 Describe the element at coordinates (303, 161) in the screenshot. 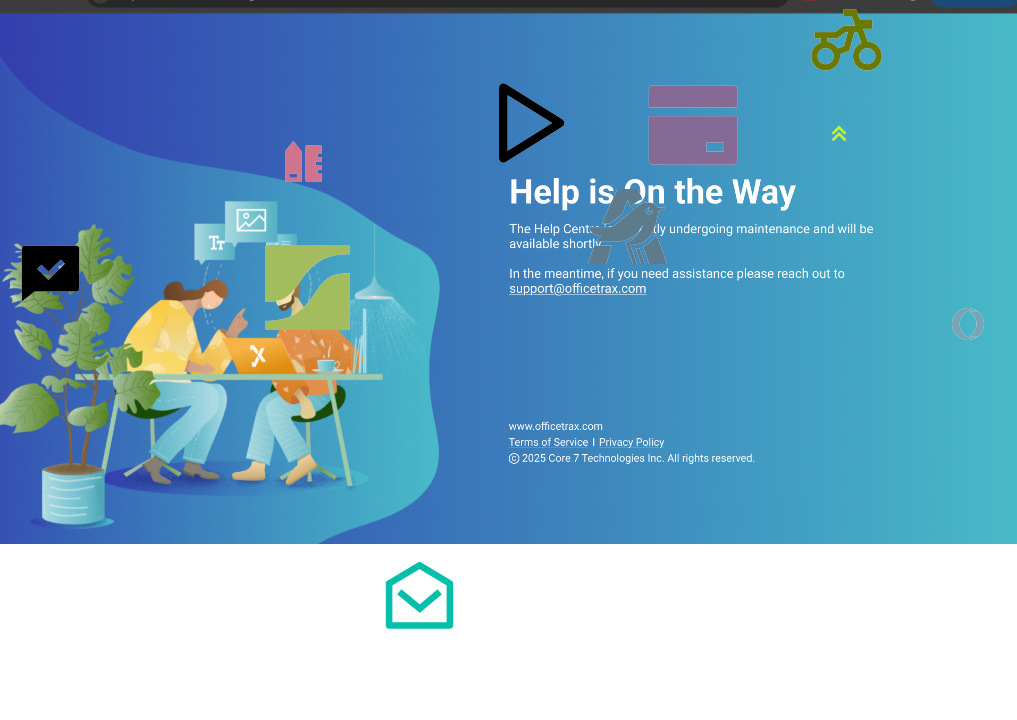

I see `access design or editing tools` at that location.